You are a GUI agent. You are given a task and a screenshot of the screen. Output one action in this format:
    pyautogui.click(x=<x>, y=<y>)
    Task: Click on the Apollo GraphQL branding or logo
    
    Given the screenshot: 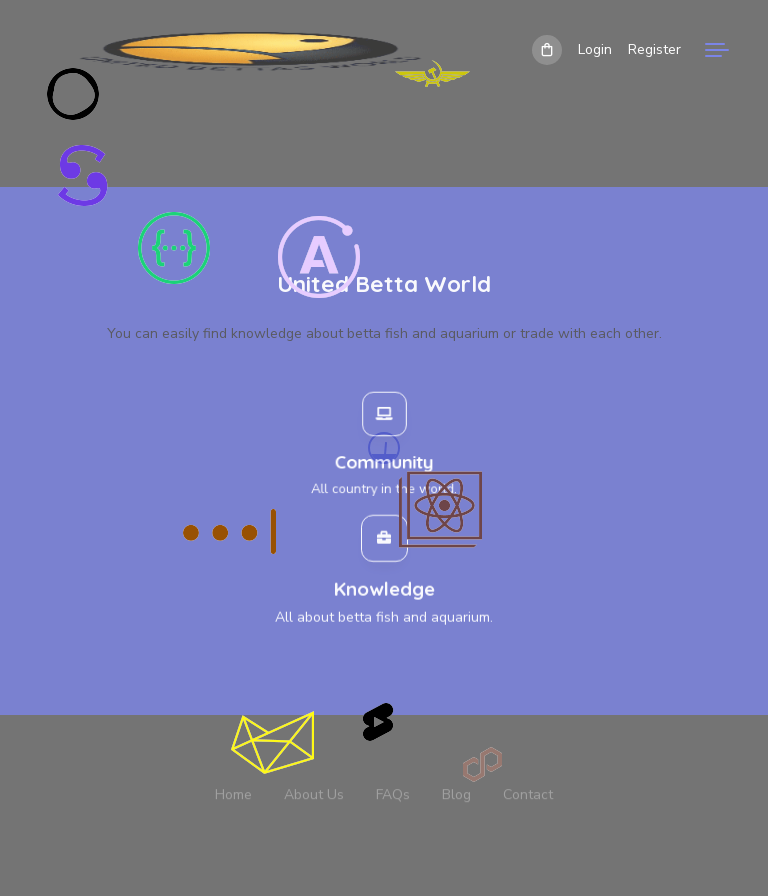 What is the action you would take?
    pyautogui.click(x=319, y=257)
    